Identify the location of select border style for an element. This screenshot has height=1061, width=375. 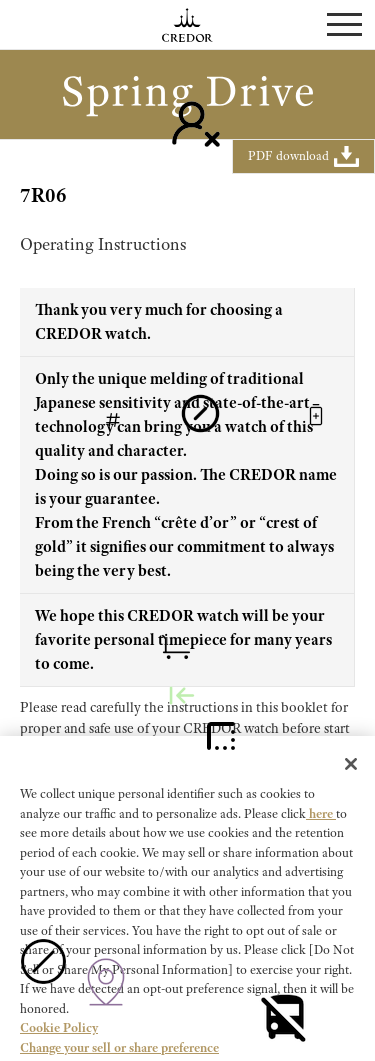
(221, 736).